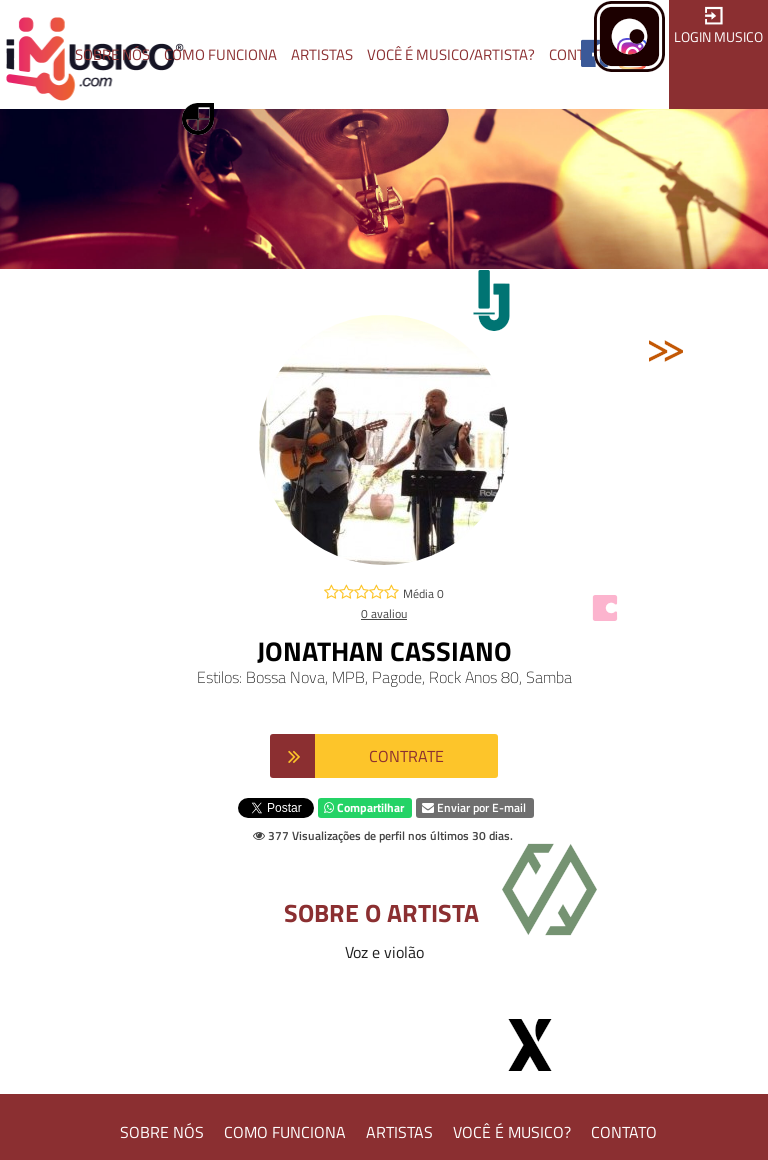 The width and height of the screenshot is (768, 1160). What do you see at coordinates (491, 300) in the screenshot?
I see `open ImageJ image processing application` at bounding box center [491, 300].